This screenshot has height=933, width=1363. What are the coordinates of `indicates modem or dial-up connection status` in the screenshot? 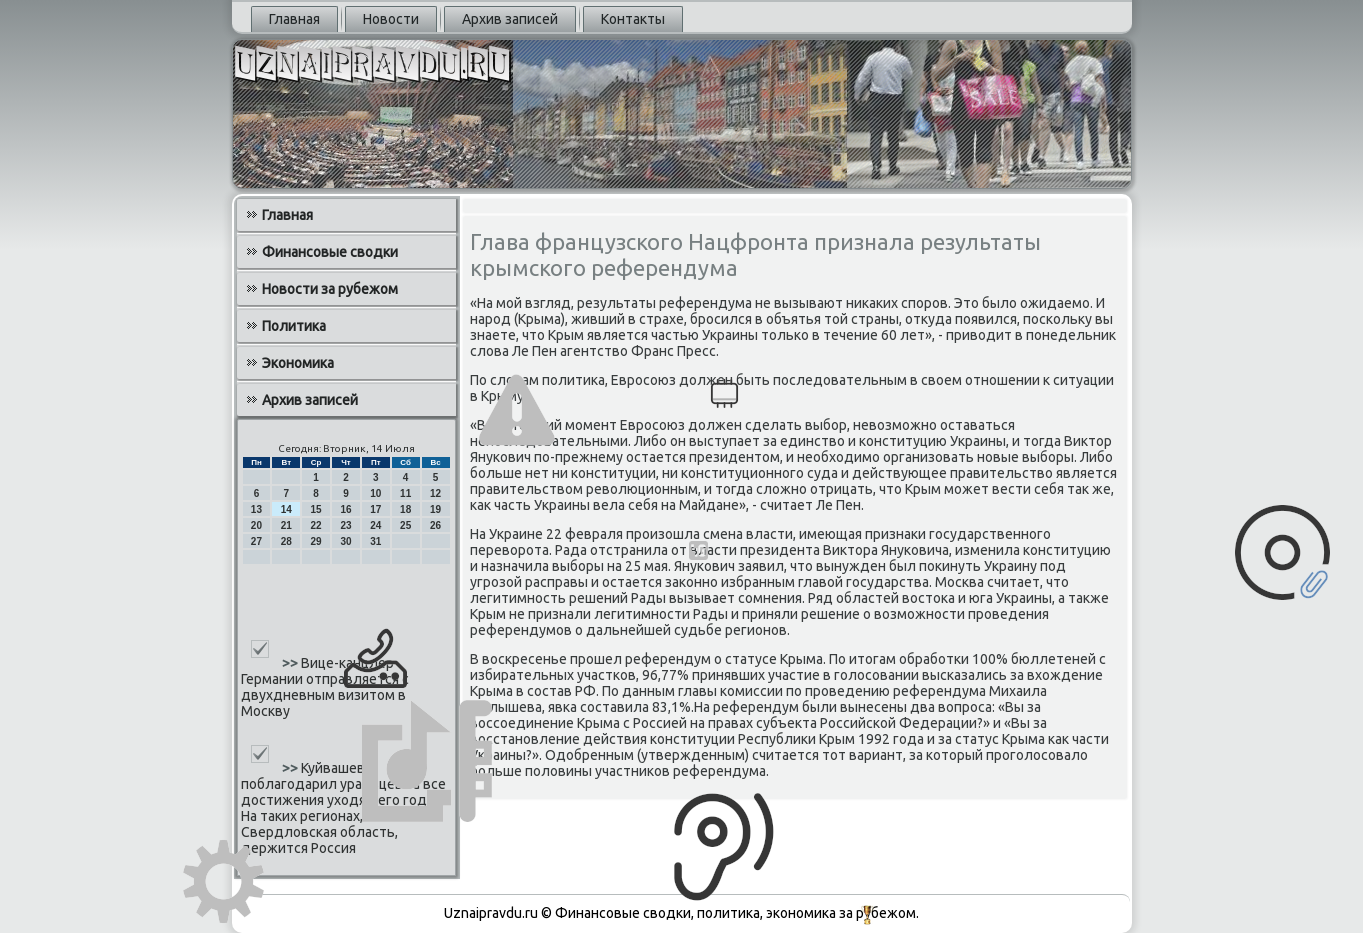 It's located at (375, 656).